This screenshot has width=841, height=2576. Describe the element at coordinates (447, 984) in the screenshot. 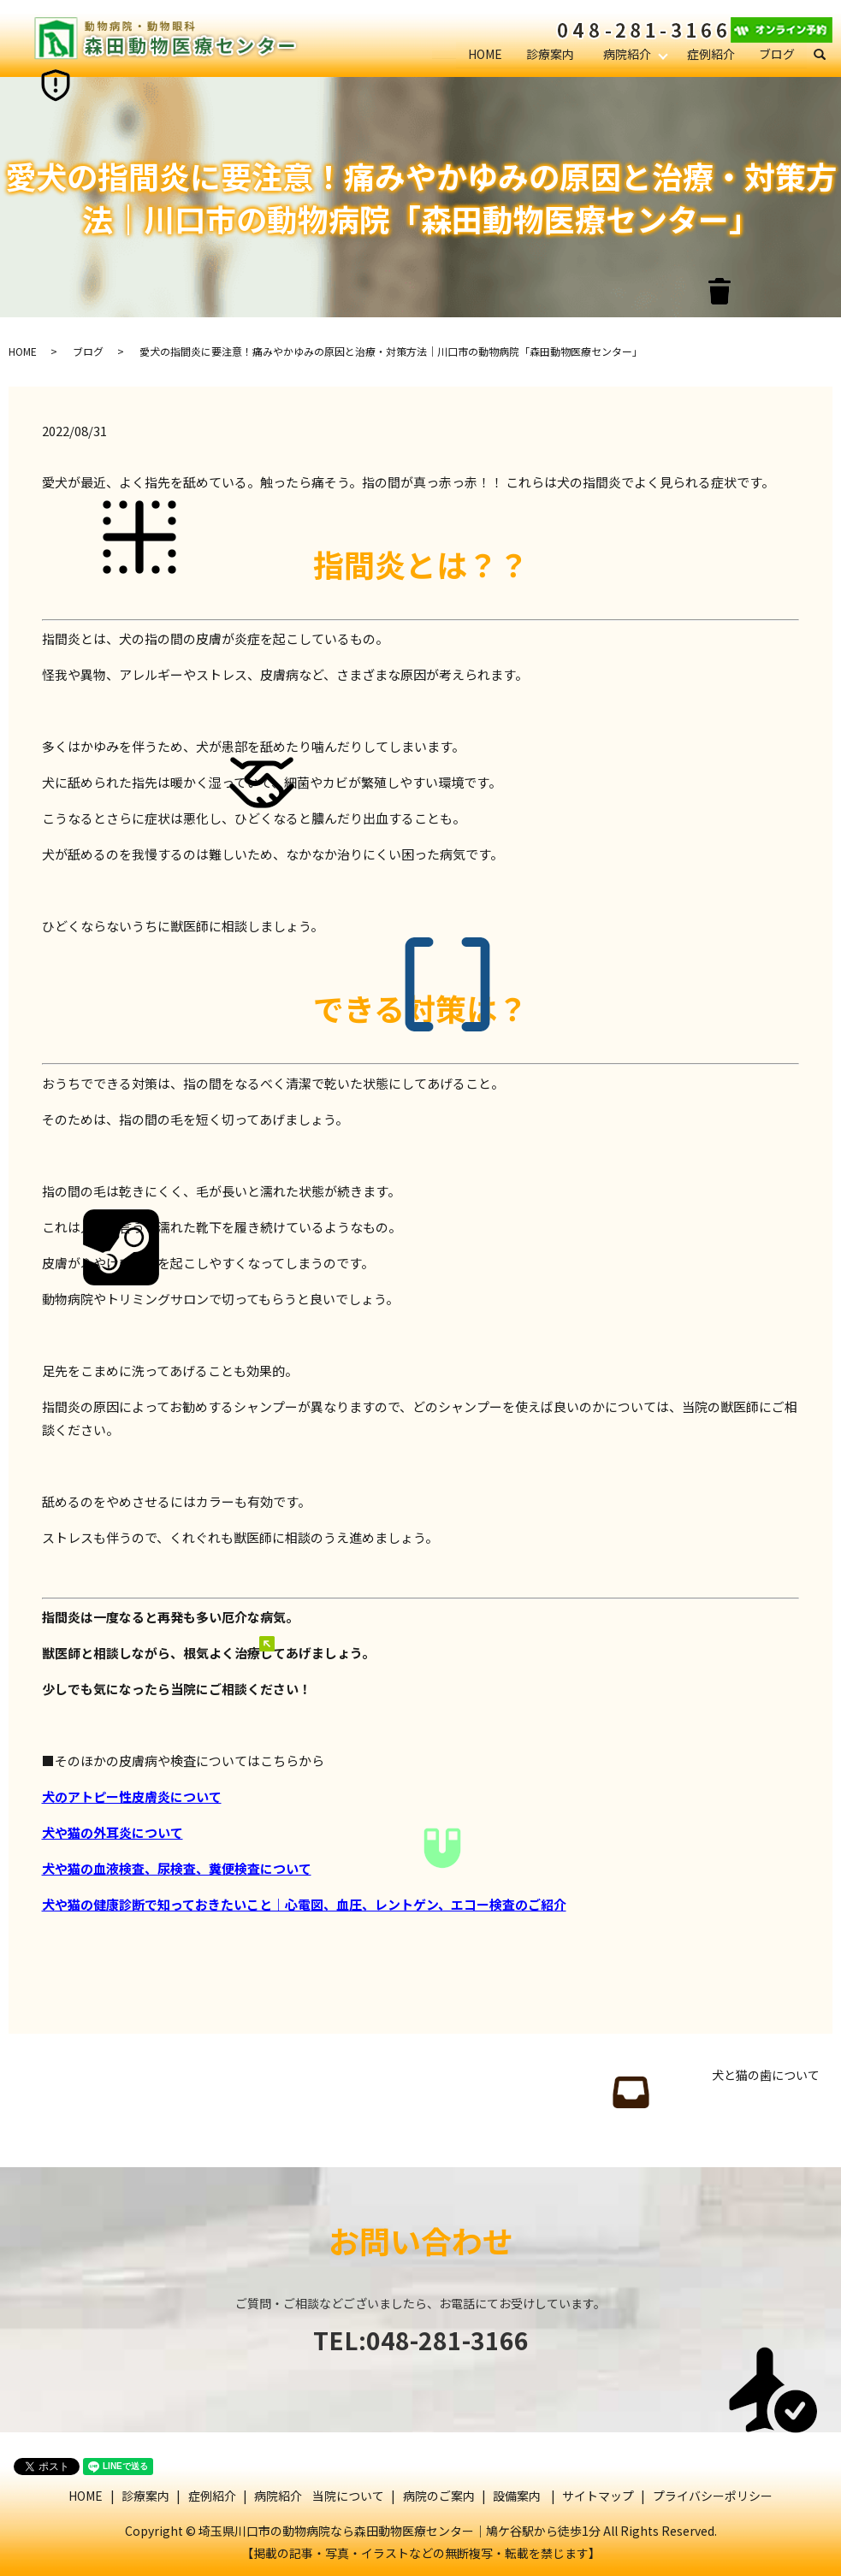

I see `insert or edit code brackets` at that location.